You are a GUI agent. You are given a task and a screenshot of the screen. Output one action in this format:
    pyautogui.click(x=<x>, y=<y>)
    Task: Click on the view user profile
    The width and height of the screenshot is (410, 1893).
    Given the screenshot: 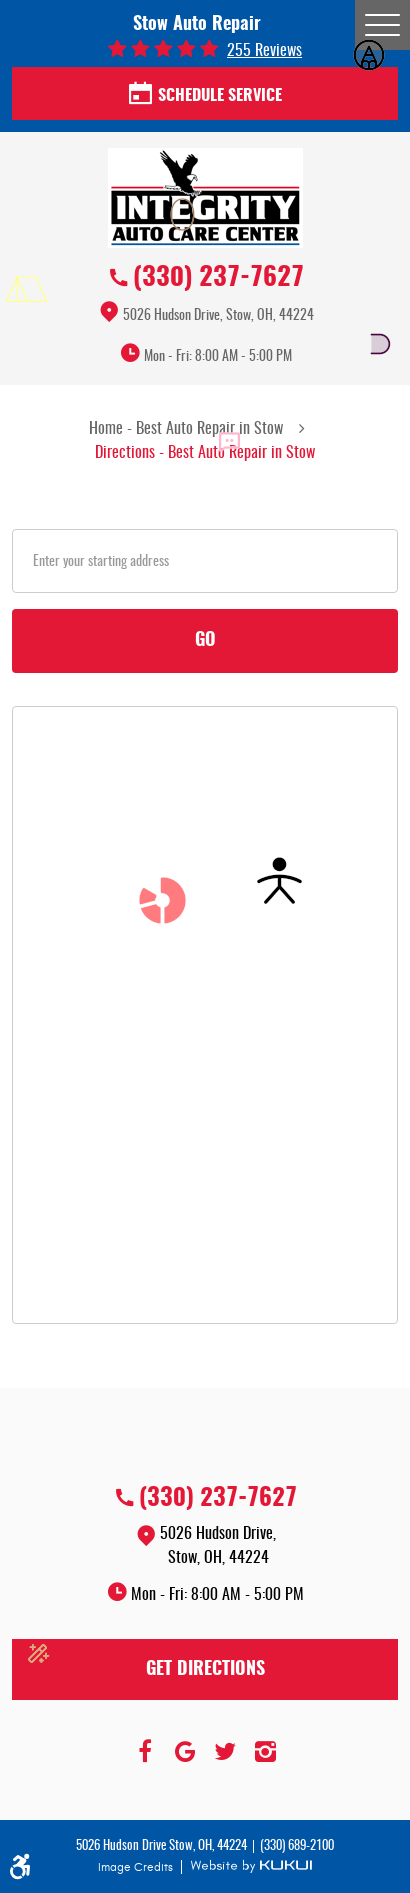 What is the action you would take?
    pyautogui.click(x=279, y=881)
    